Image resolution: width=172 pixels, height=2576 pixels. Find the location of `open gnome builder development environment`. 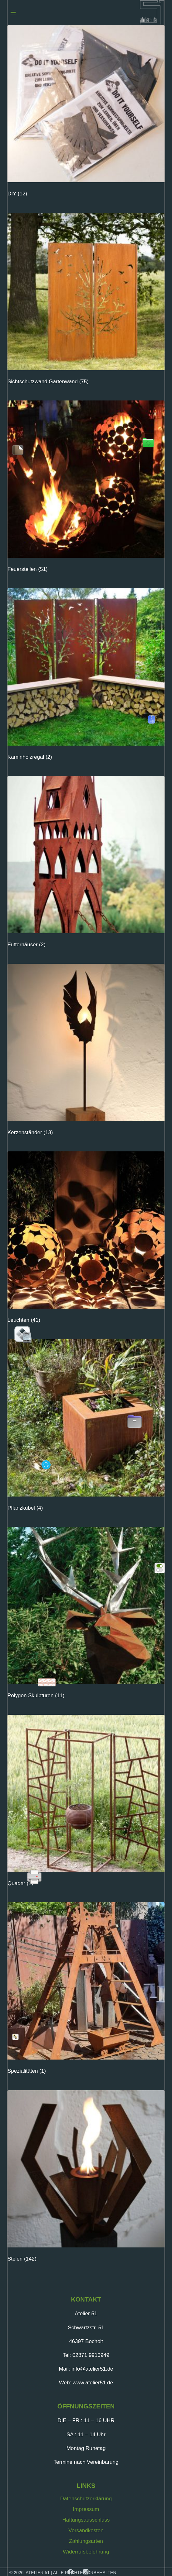

open gnome builder development environment is located at coordinates (15, 2037).